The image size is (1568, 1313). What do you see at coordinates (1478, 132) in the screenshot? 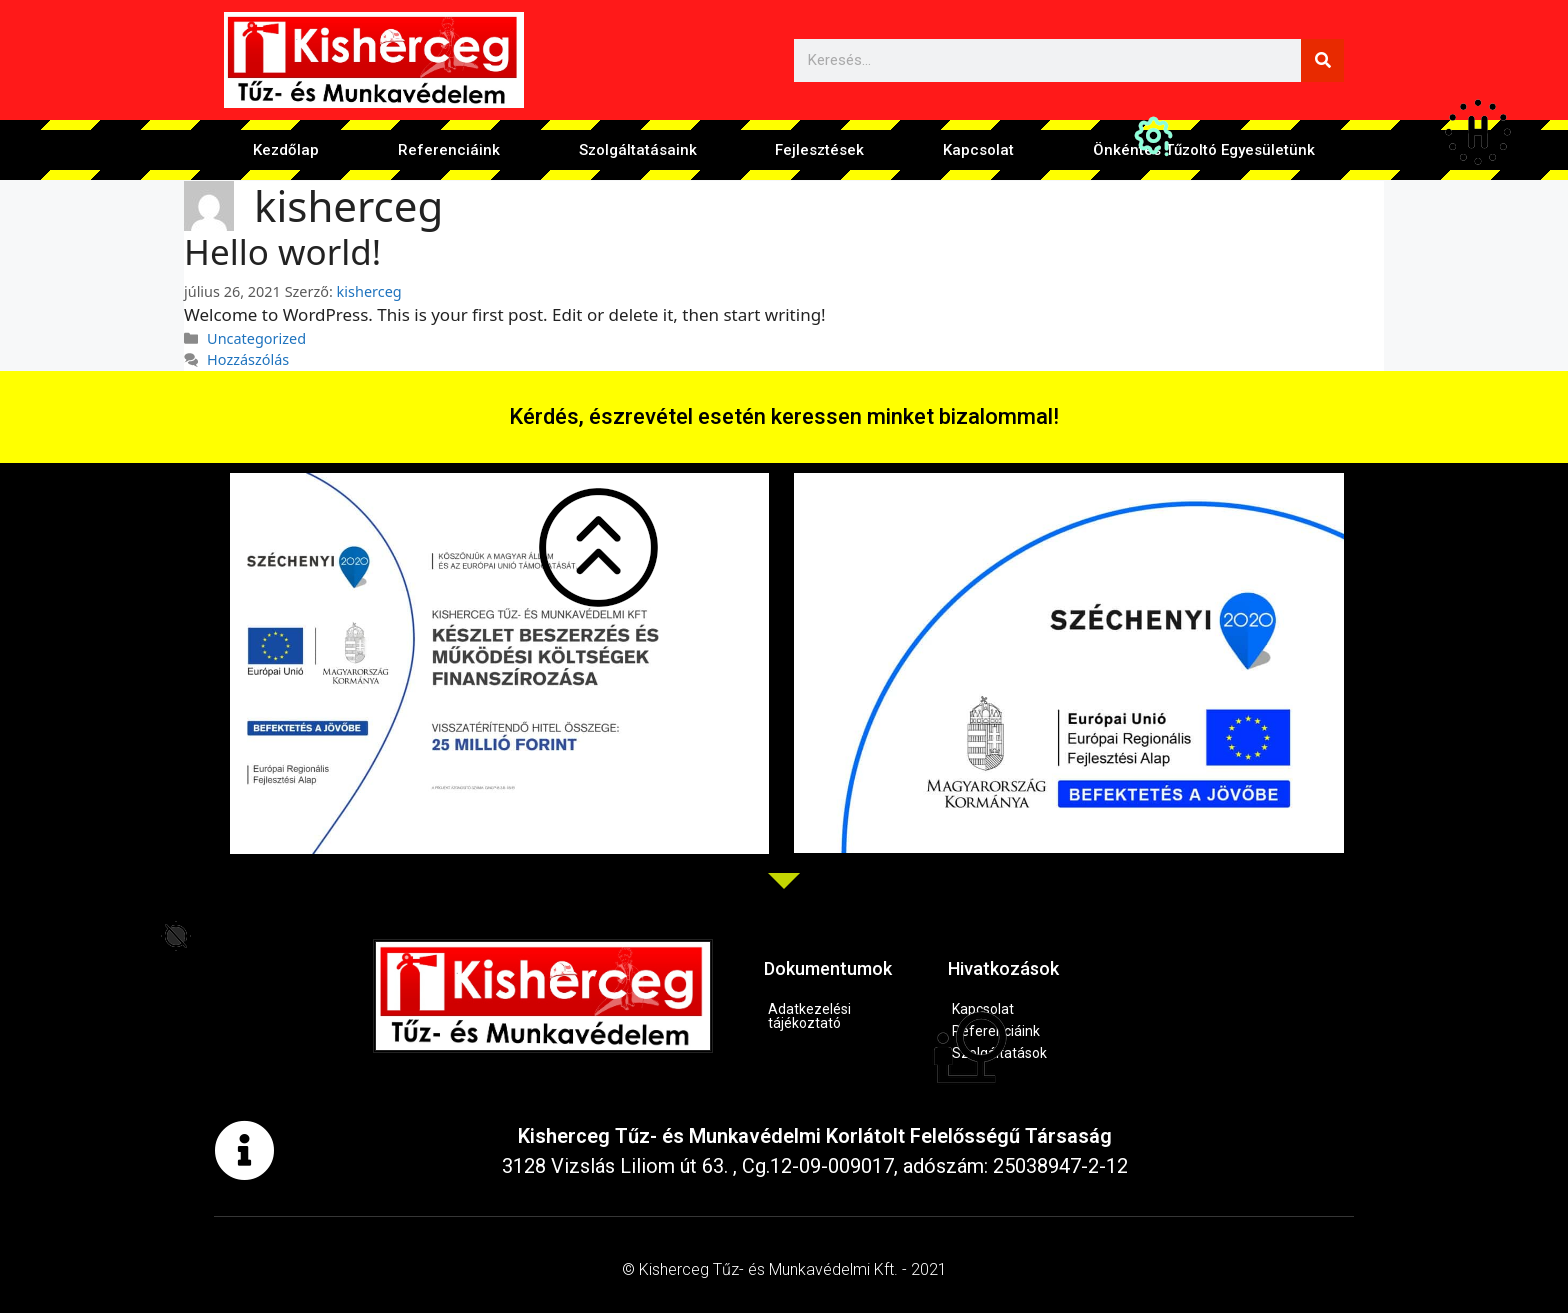
I see `indicates a pending or in-progress hospital/health service` at bounding box center [1478, 132].